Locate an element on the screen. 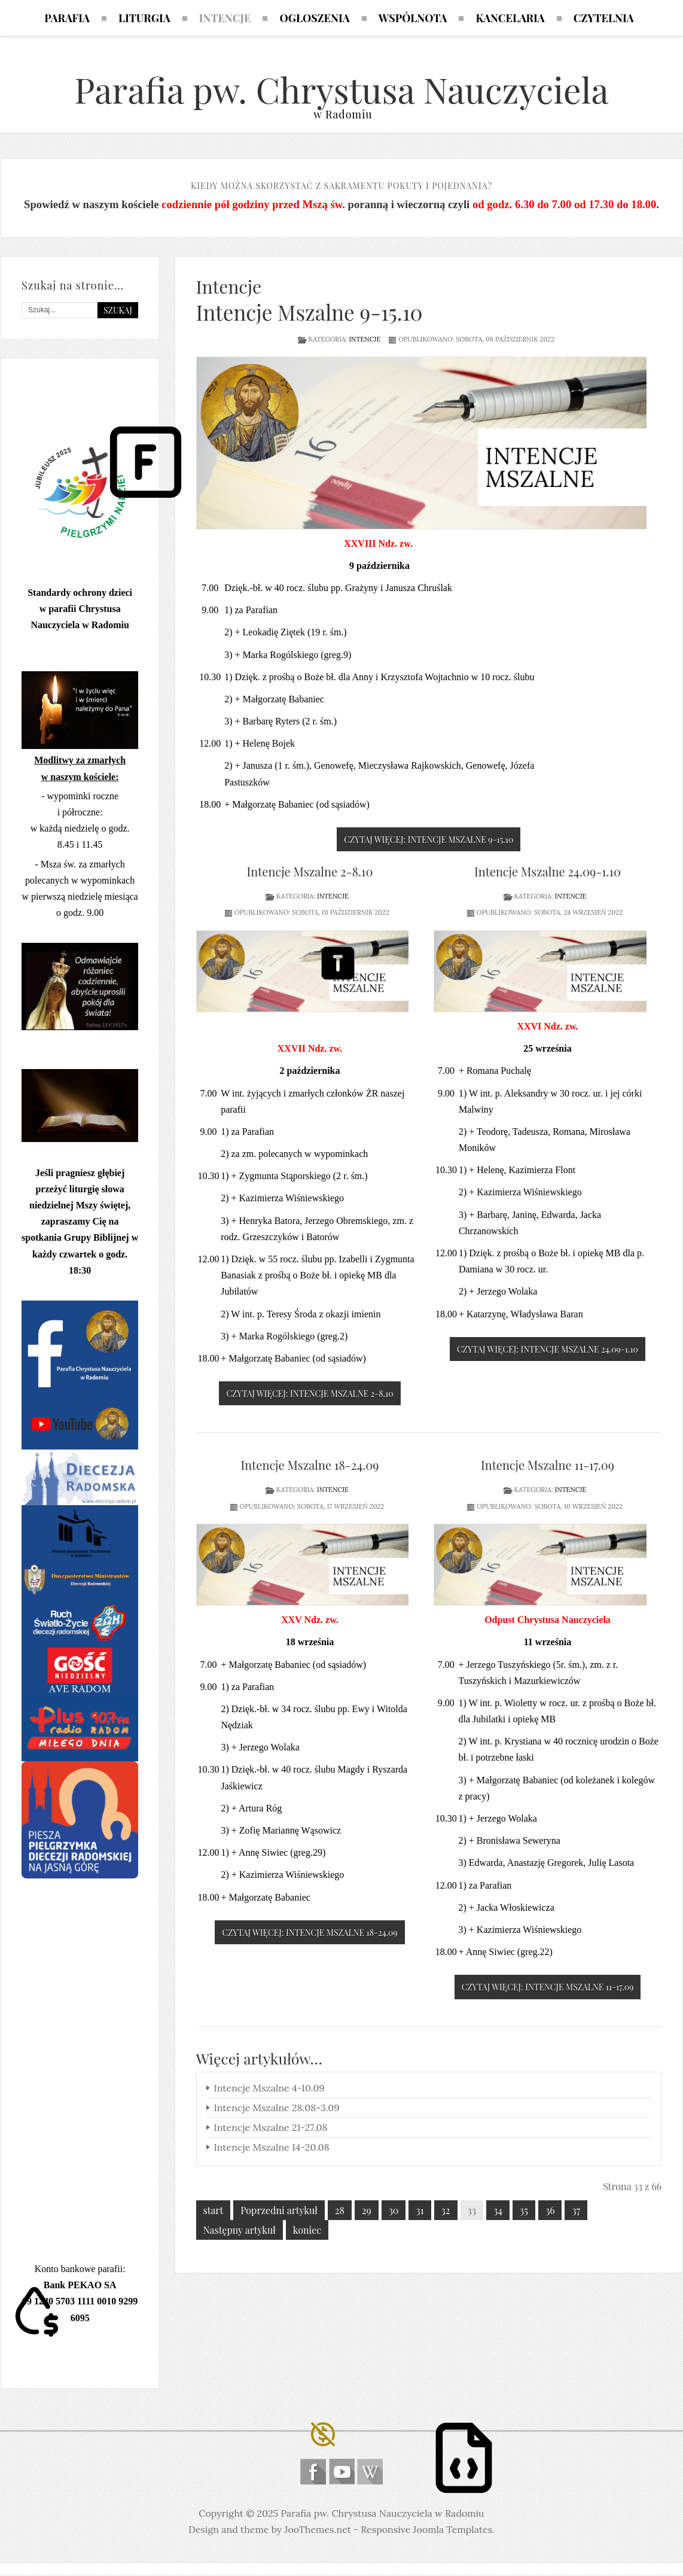  view source code file is located at coordinates (464, 2458).